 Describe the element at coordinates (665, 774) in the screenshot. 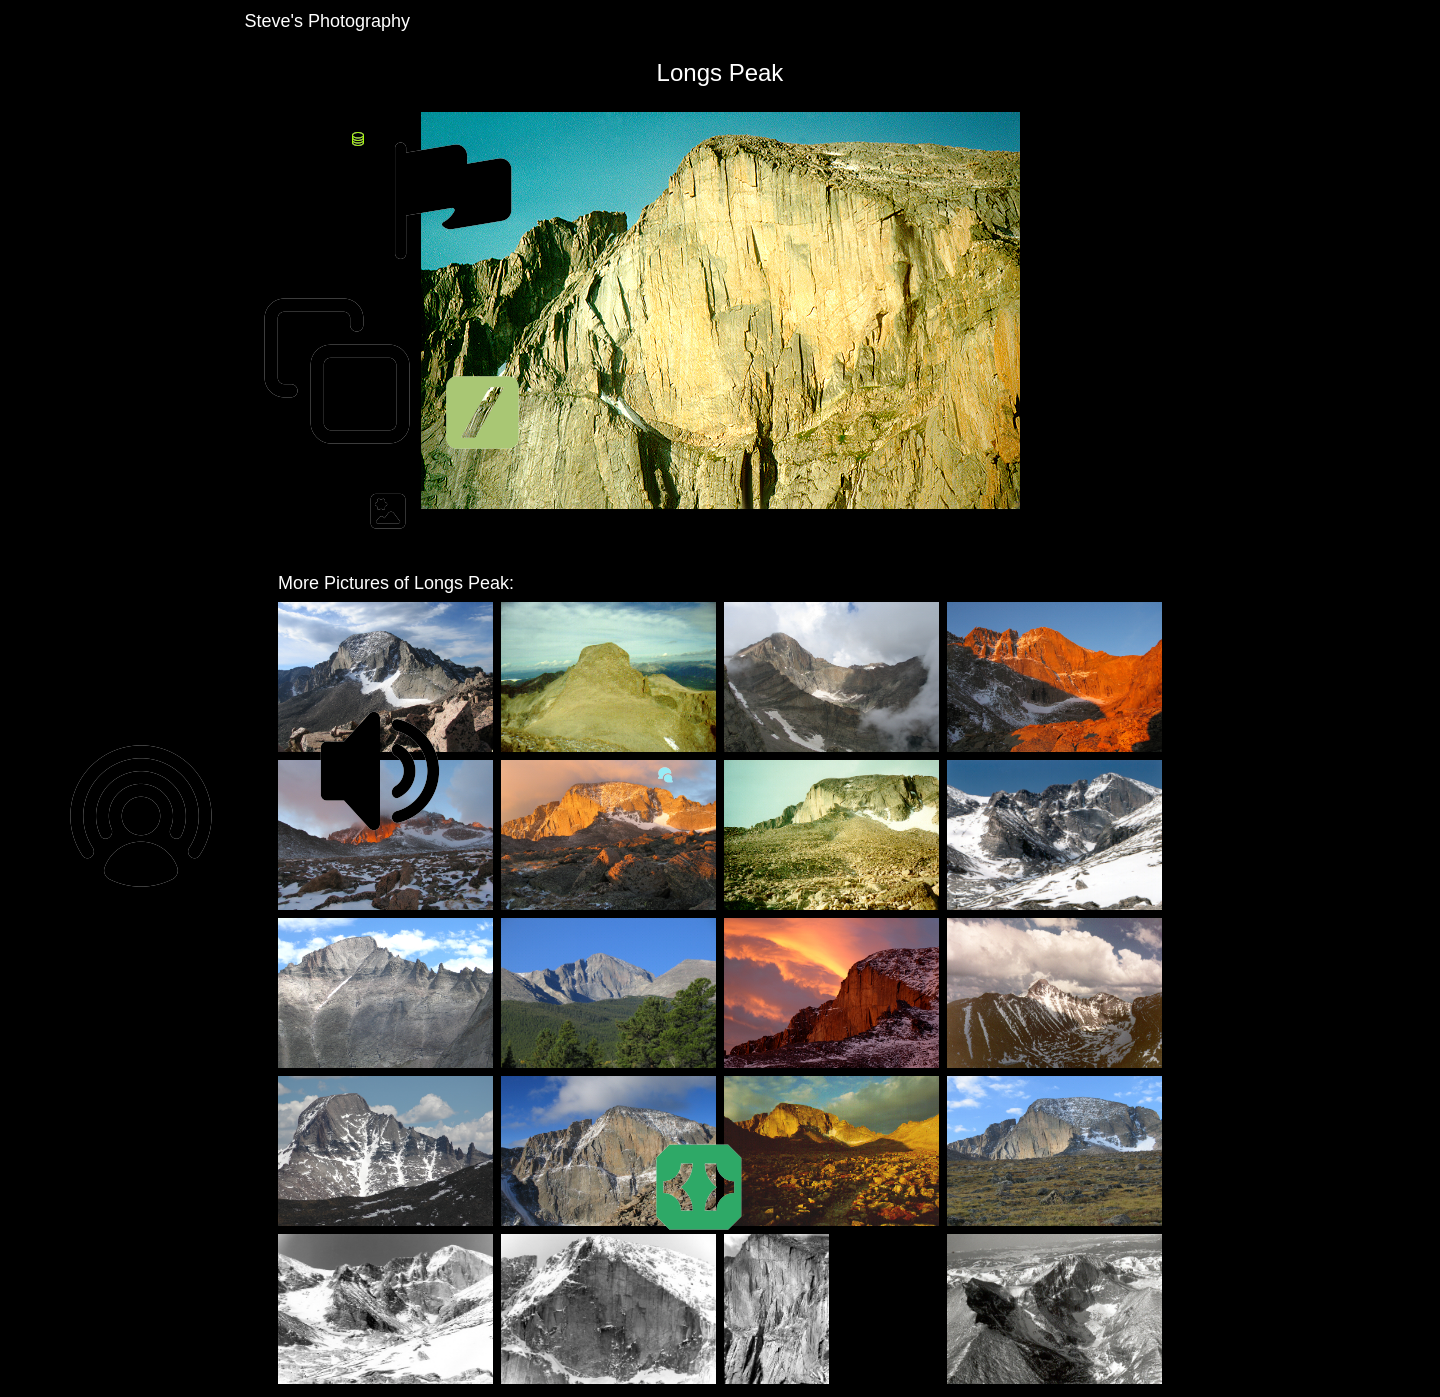

I see `access a forum channel` at that location.